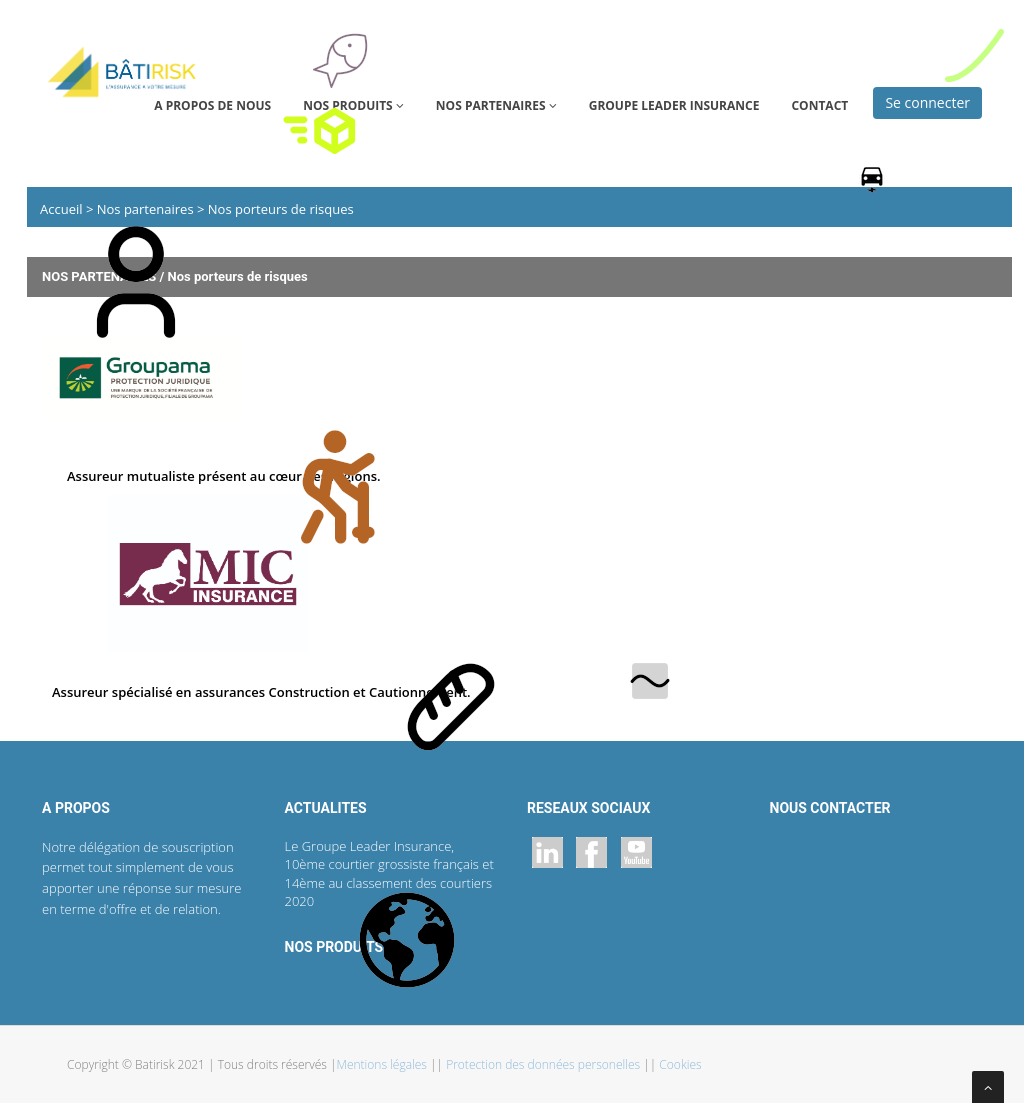  What do you see at coordinates (136, 282) in the screenshot?
I see `view your profile` at bounding box center [136, 282].